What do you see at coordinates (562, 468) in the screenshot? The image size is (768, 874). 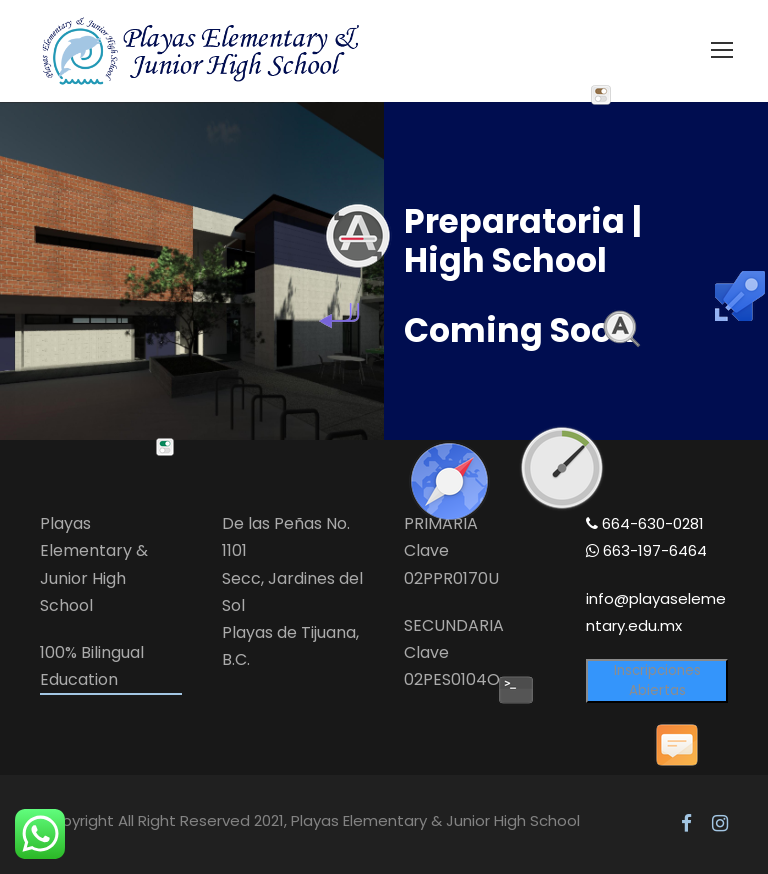 I see `open sysprof system profiler application` at bounding box center [562, 468].